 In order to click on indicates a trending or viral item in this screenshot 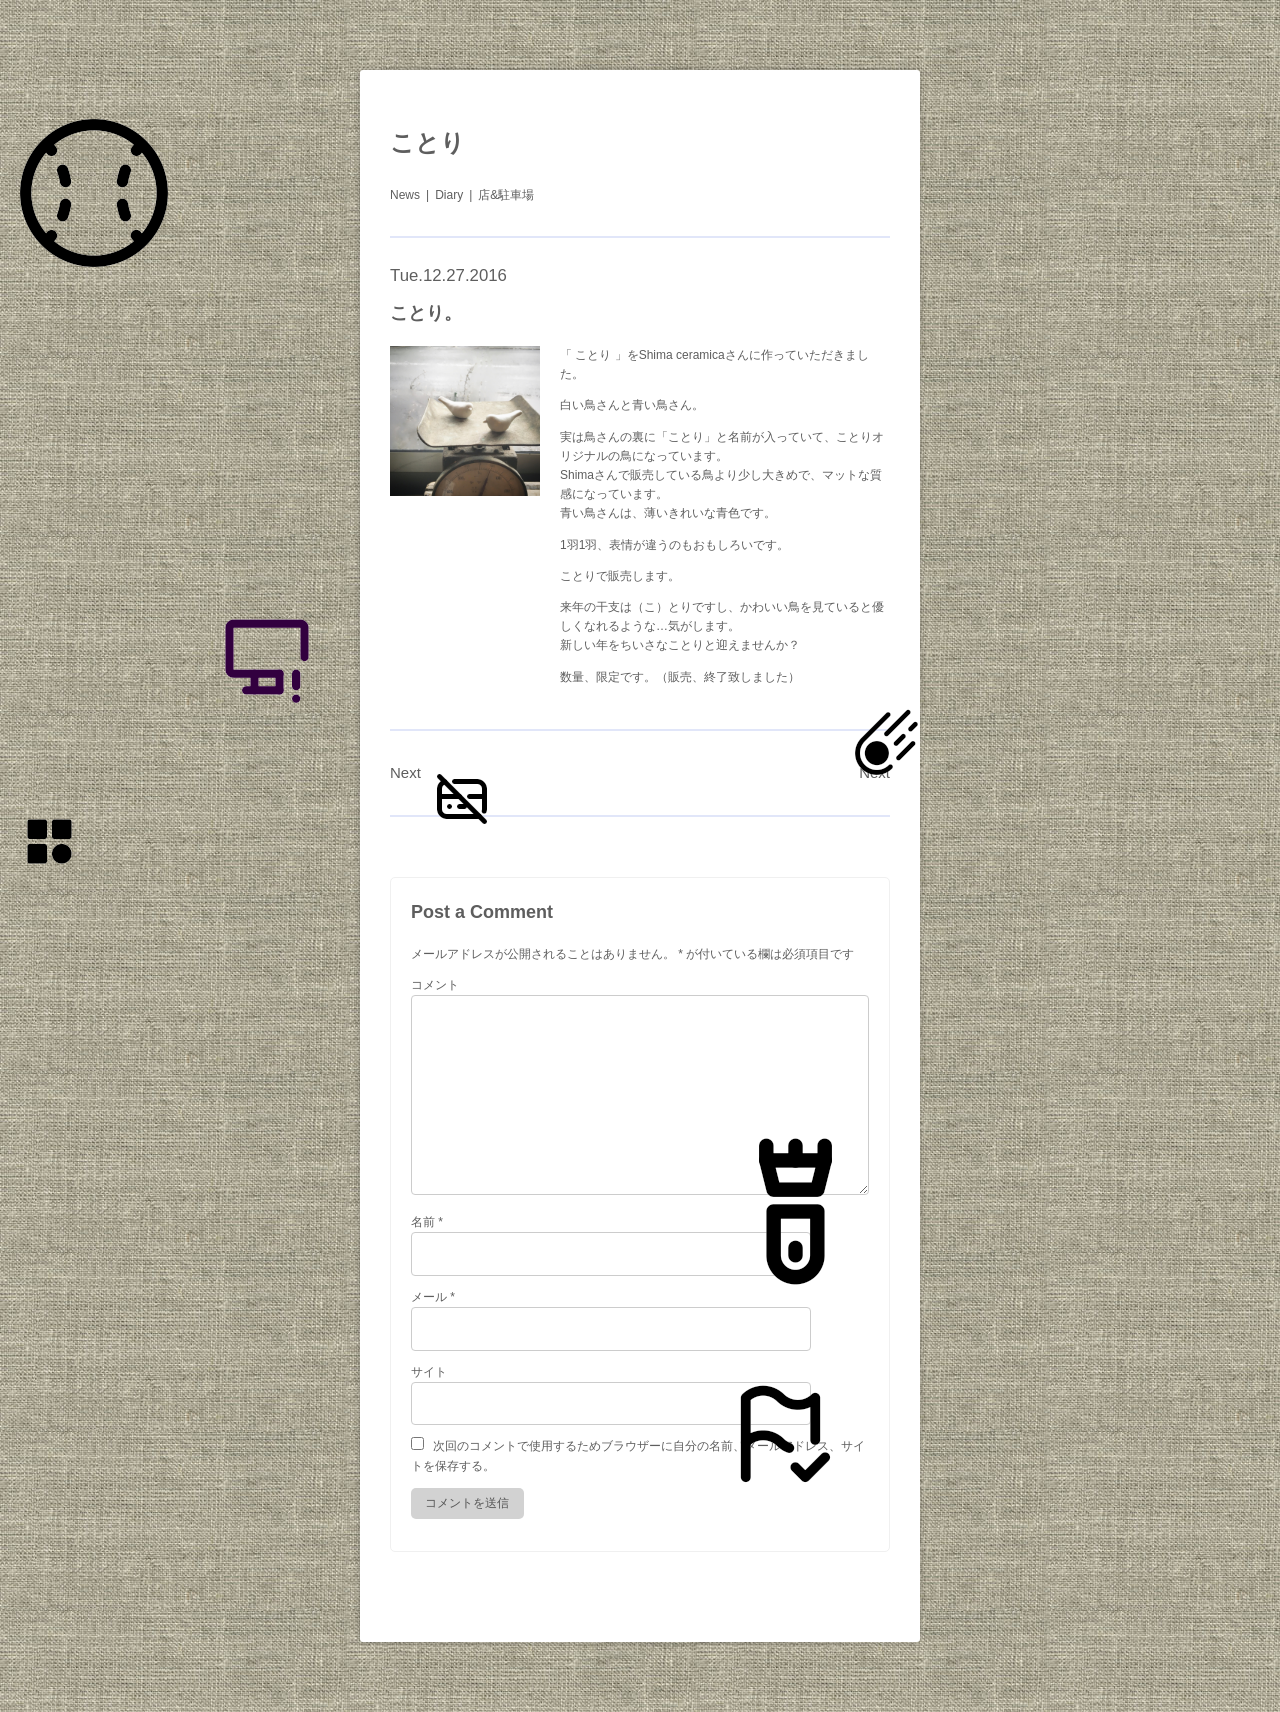, I will do `click(886, 743)`.